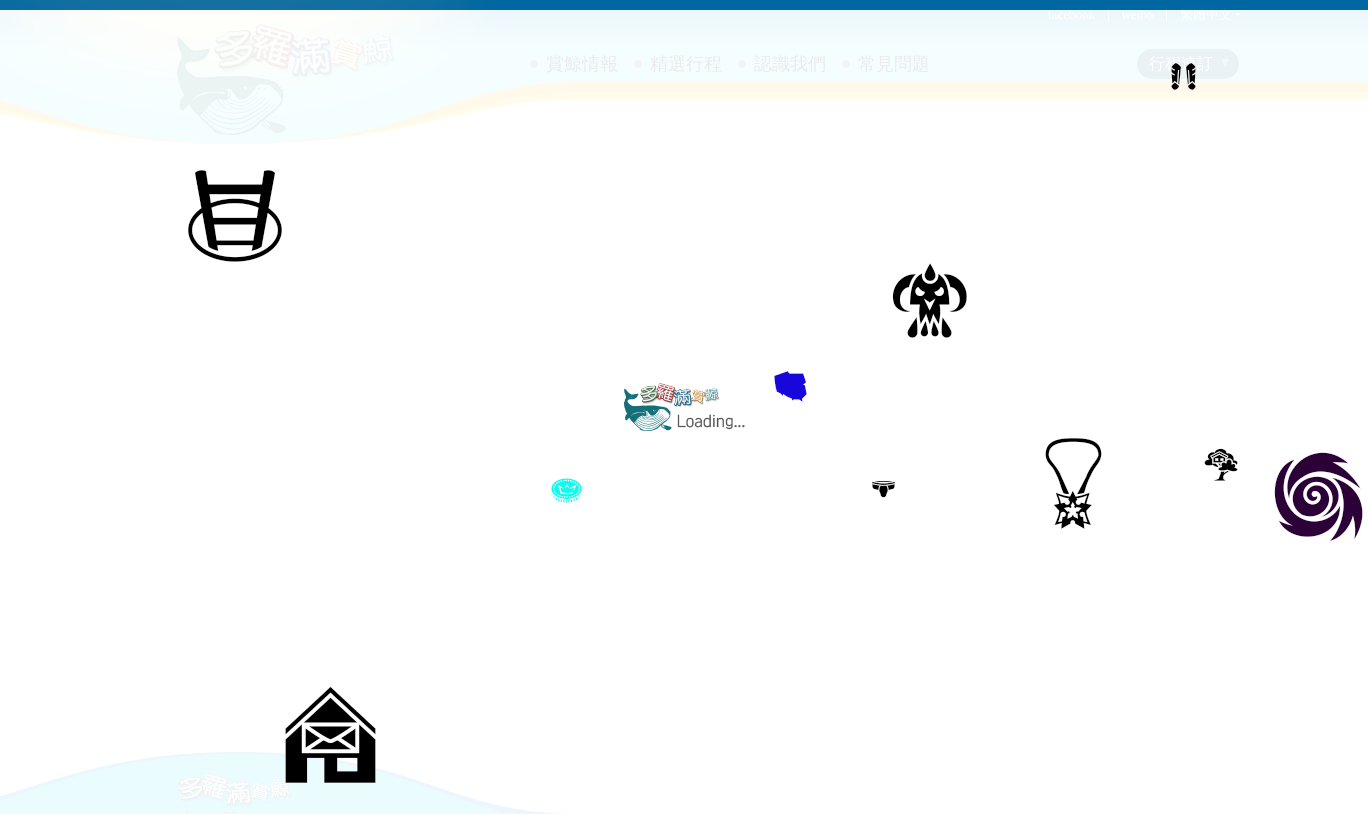  What do you see at coordinates (930, 301) in the screenshot?
I see `diablo or demon-themed game mode` at bounding box center [930, 301].